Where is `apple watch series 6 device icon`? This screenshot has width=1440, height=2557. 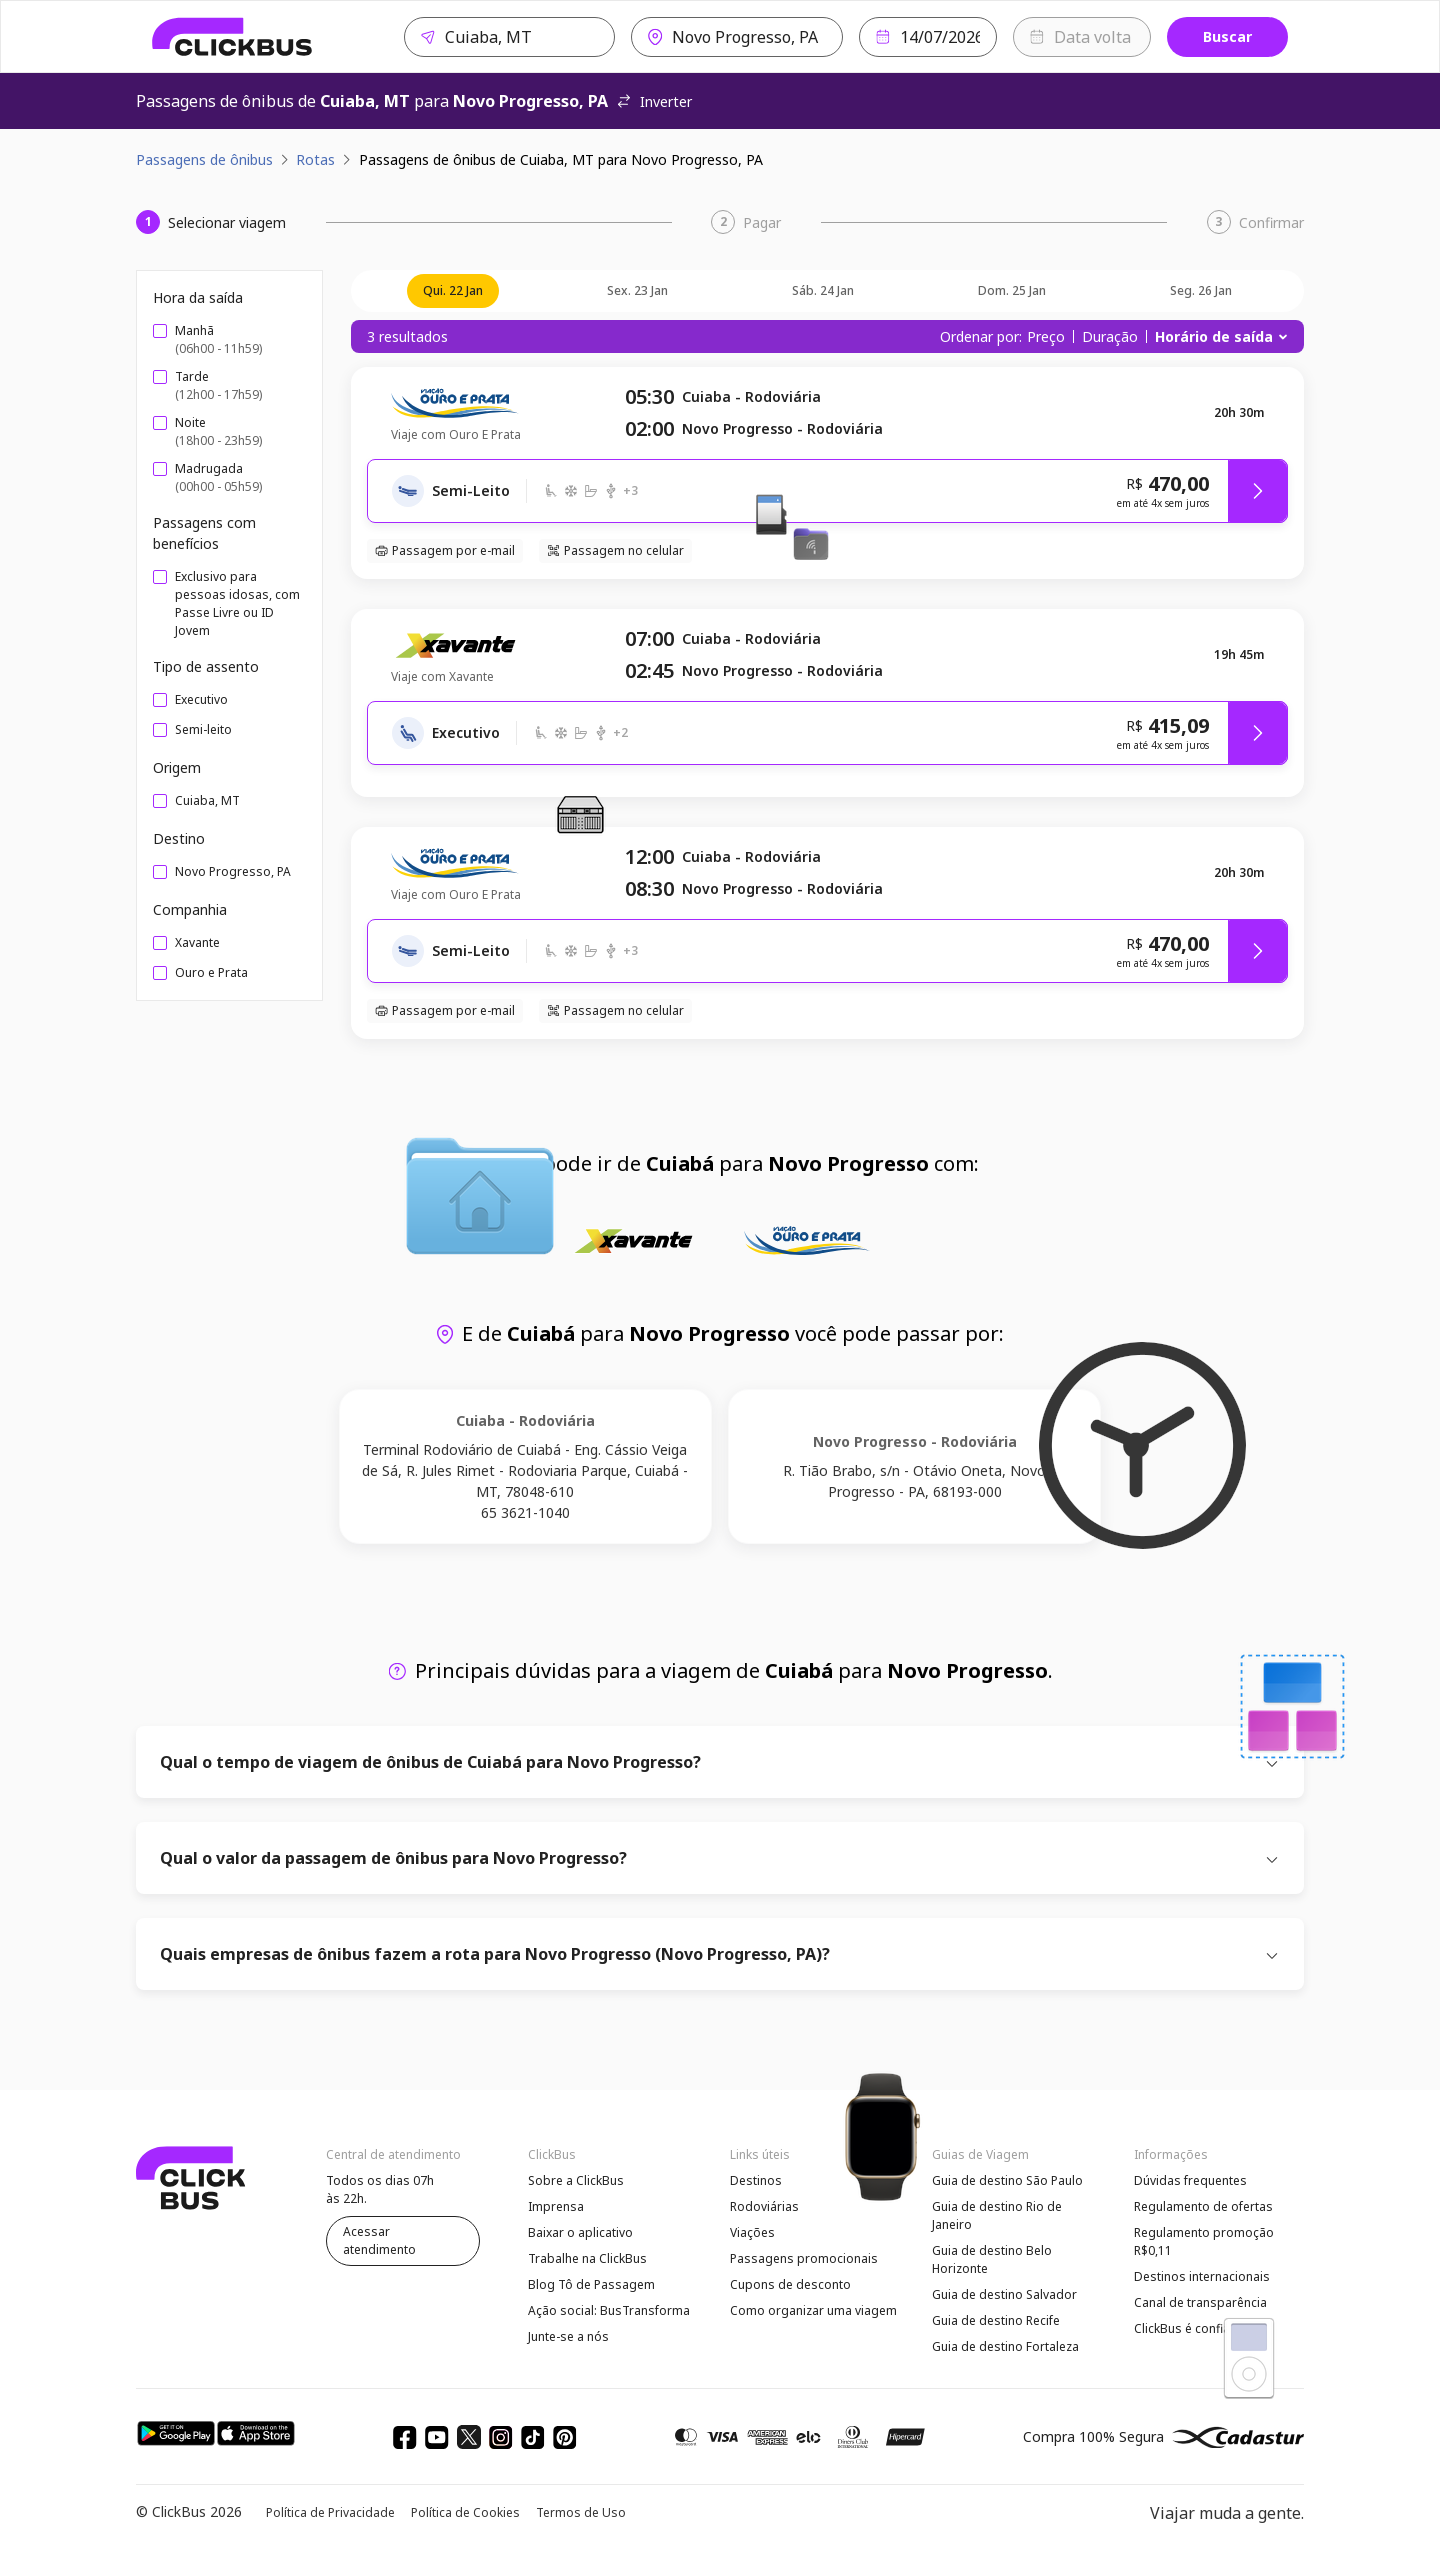 apple watch series 6 device icon is located at coordinates (881, 2137).